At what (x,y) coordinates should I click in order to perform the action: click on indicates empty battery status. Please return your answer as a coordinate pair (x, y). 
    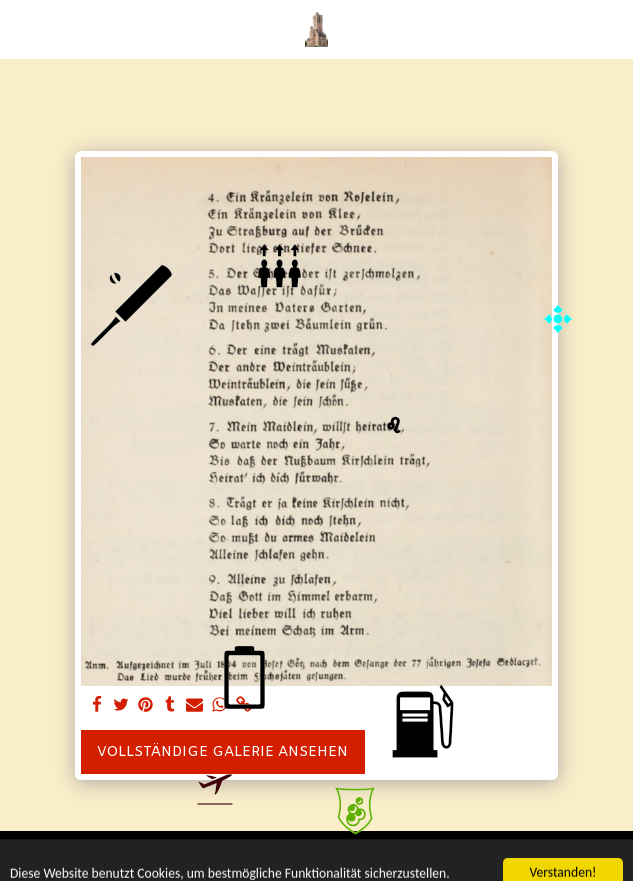
    Looking at the image, I should click on (244, 677).